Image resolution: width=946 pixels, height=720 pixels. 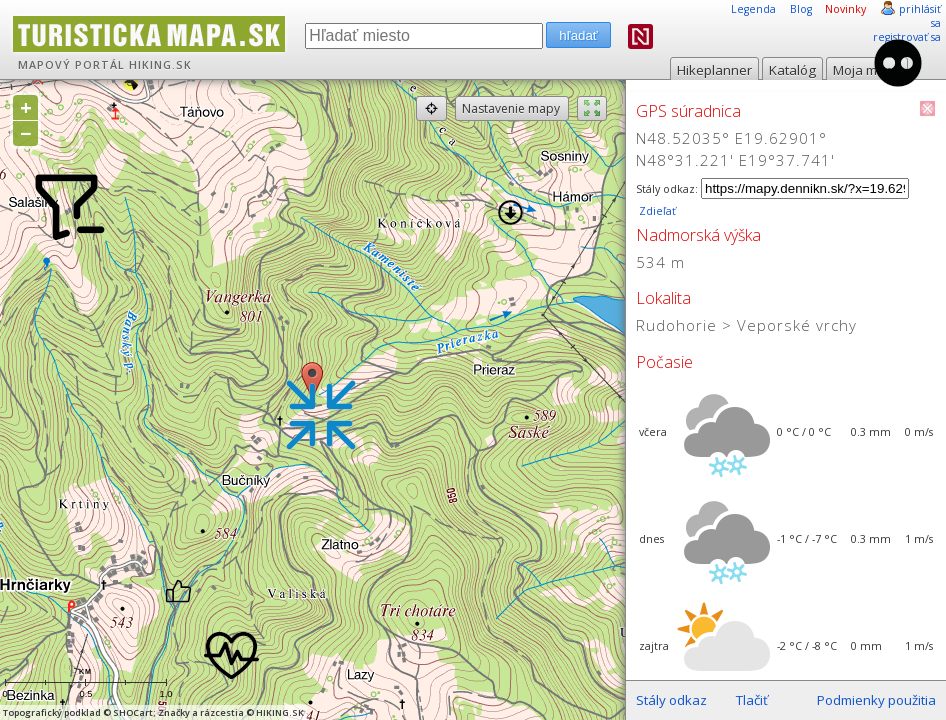 What do you see at coordinates (898, 63) in the screenshot?
I see `open Flickr app` at bounding box center [898, 63].